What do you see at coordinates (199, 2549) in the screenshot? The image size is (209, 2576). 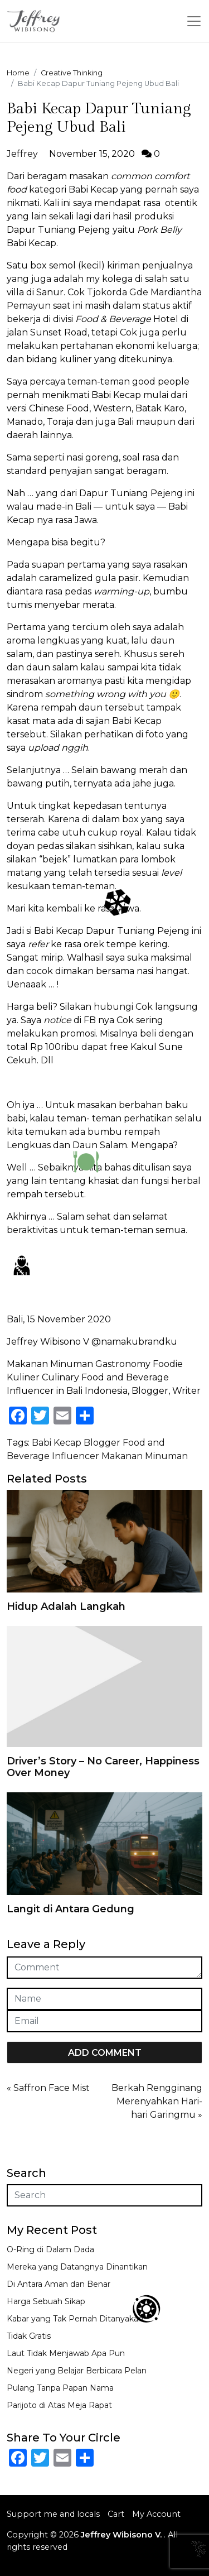 I see `zombie enemy or character type in a game` at bounding box center [199, 2549].